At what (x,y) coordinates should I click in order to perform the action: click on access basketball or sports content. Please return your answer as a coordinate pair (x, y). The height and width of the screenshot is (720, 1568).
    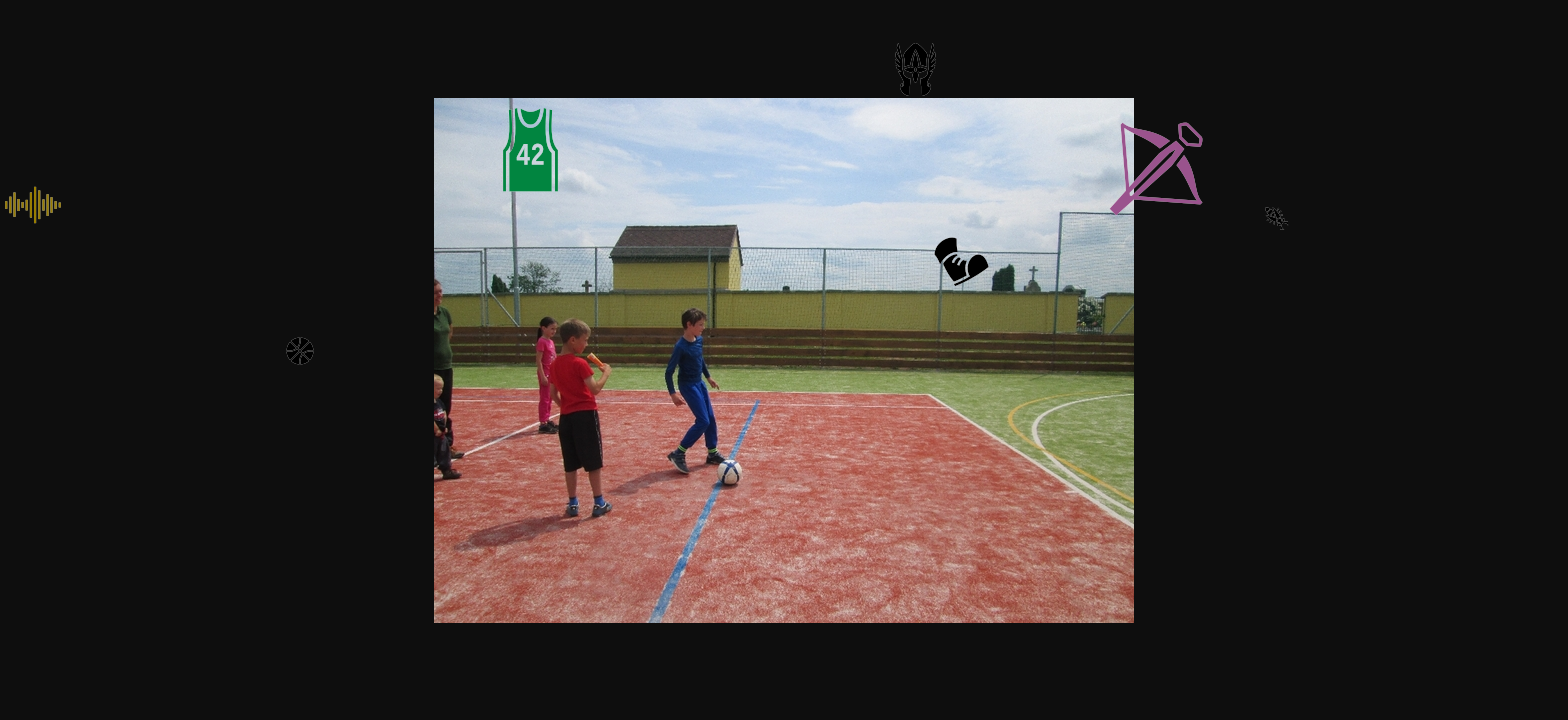
    Looking at the image, I should click on (300, 351).